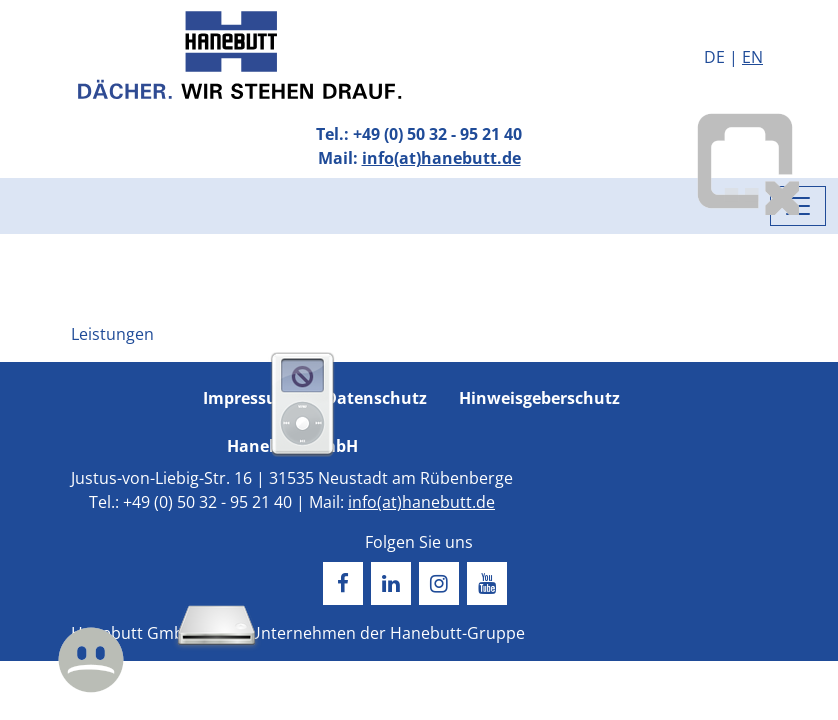  What do you see at coordinates (302, 404) in the screenshot?
I see `iPod classic device not connected or unavailable` at bounding box center [302, 404].